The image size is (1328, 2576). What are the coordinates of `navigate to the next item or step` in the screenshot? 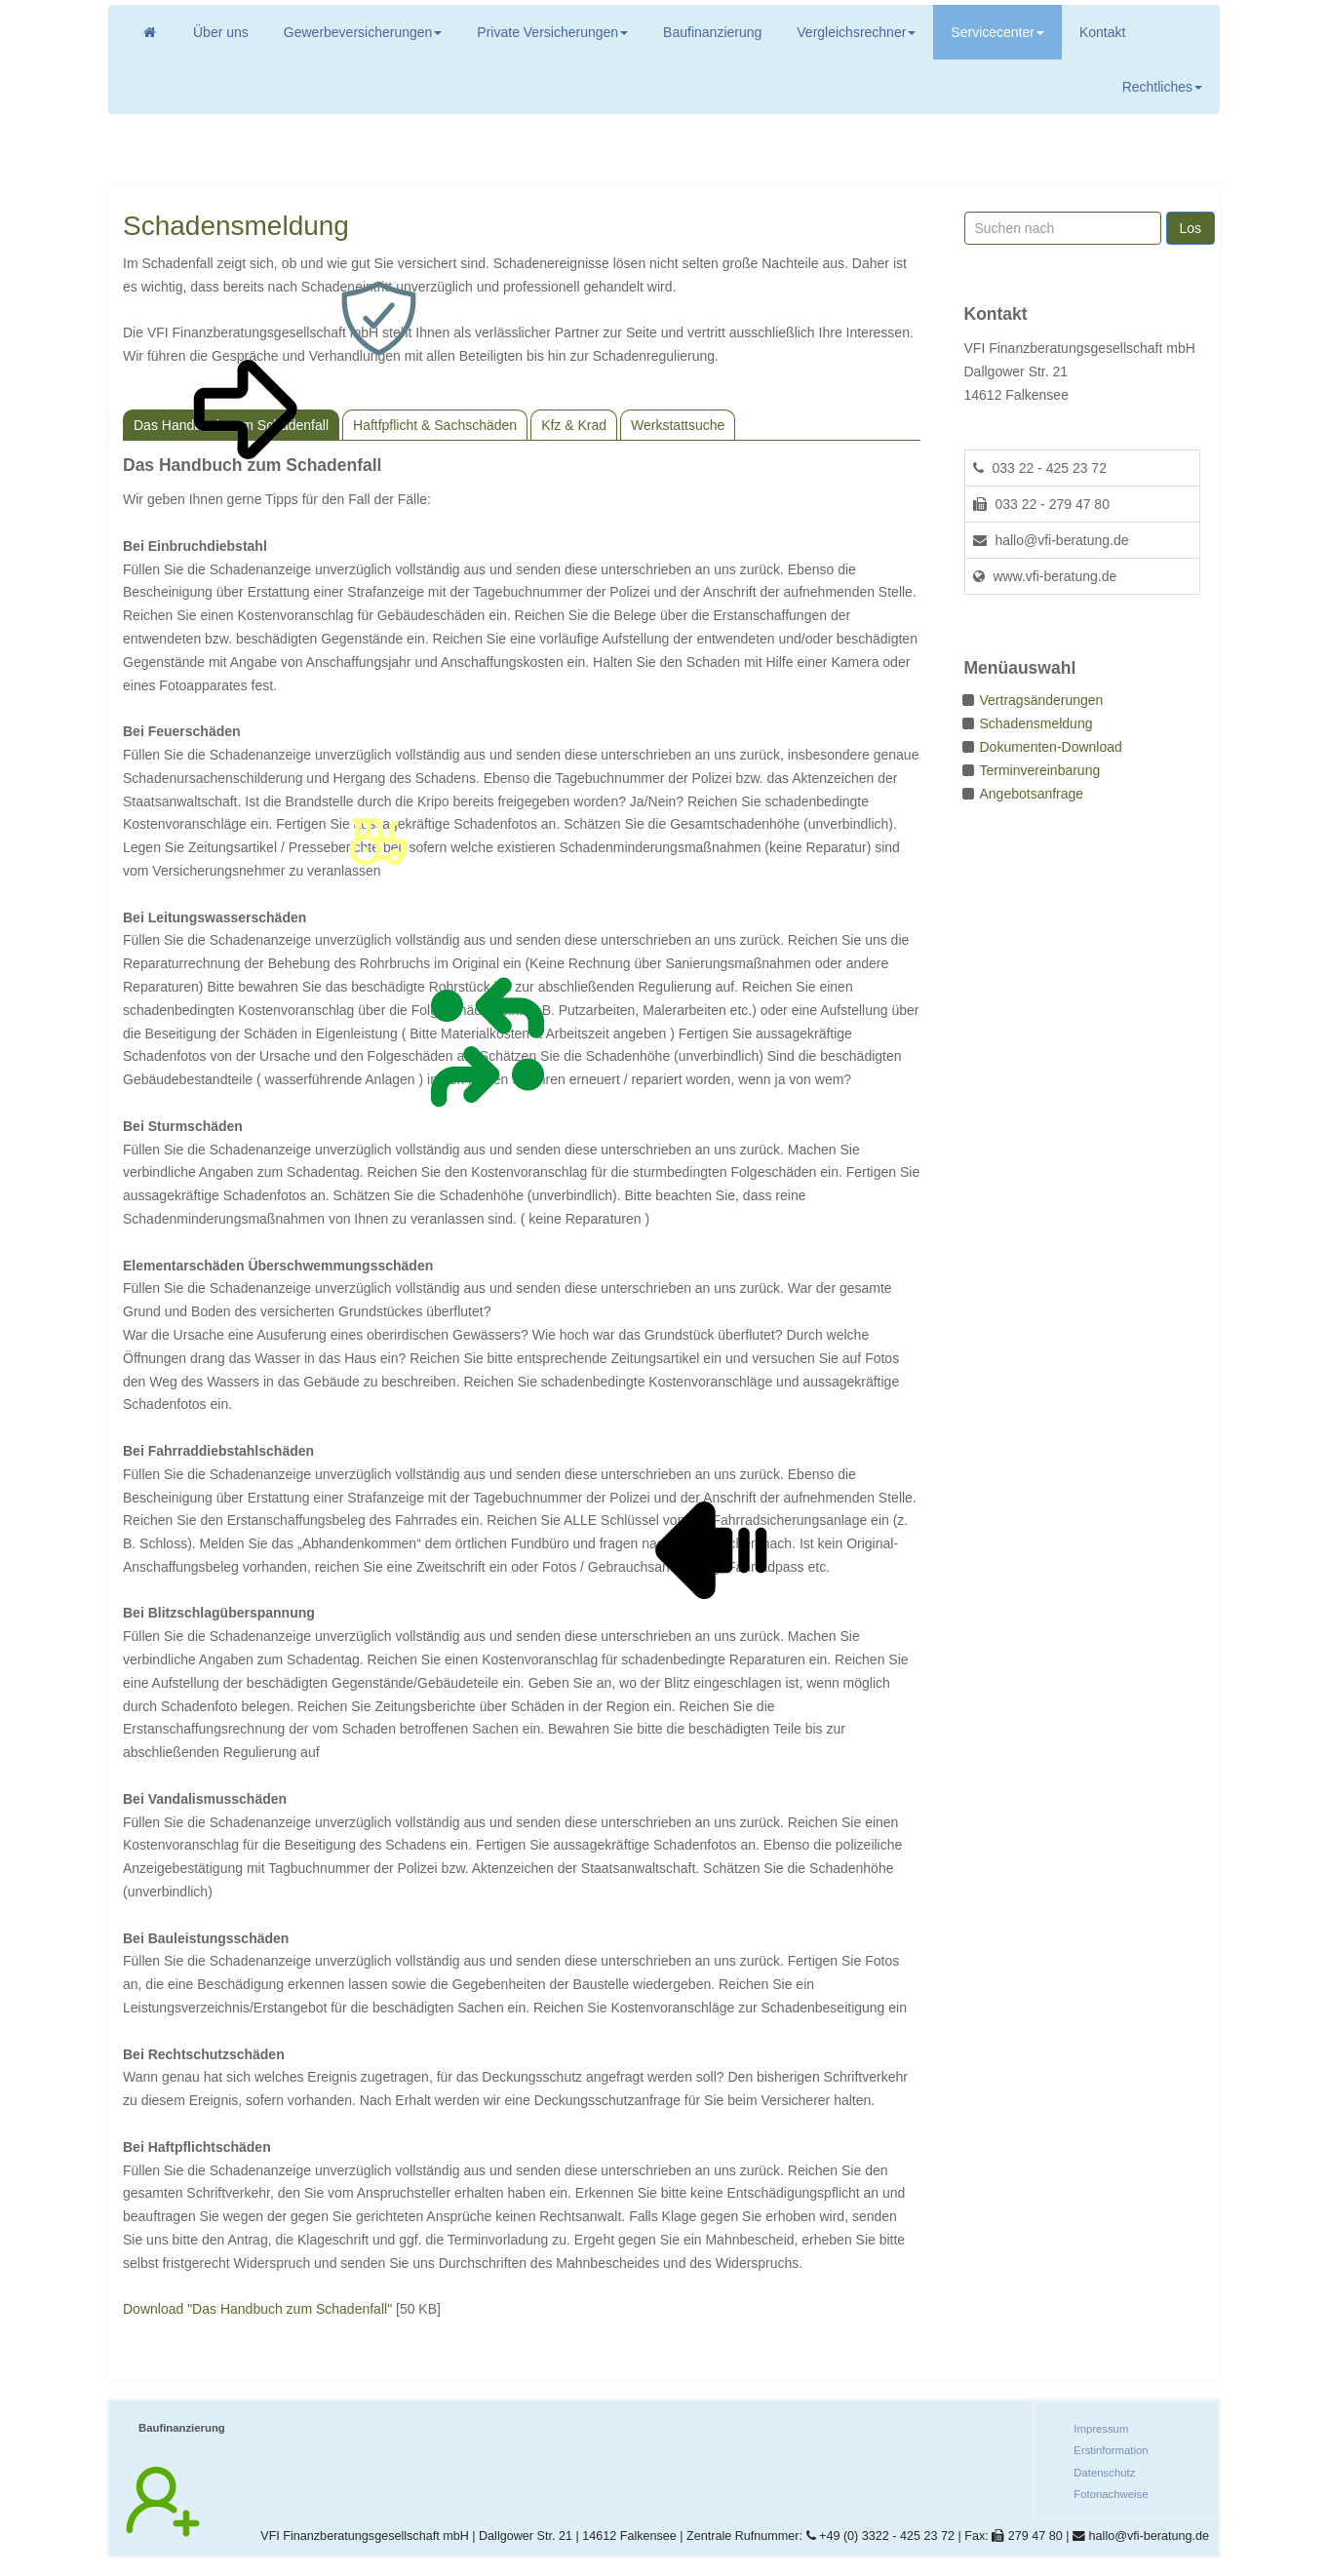 It's located at (243, 410).